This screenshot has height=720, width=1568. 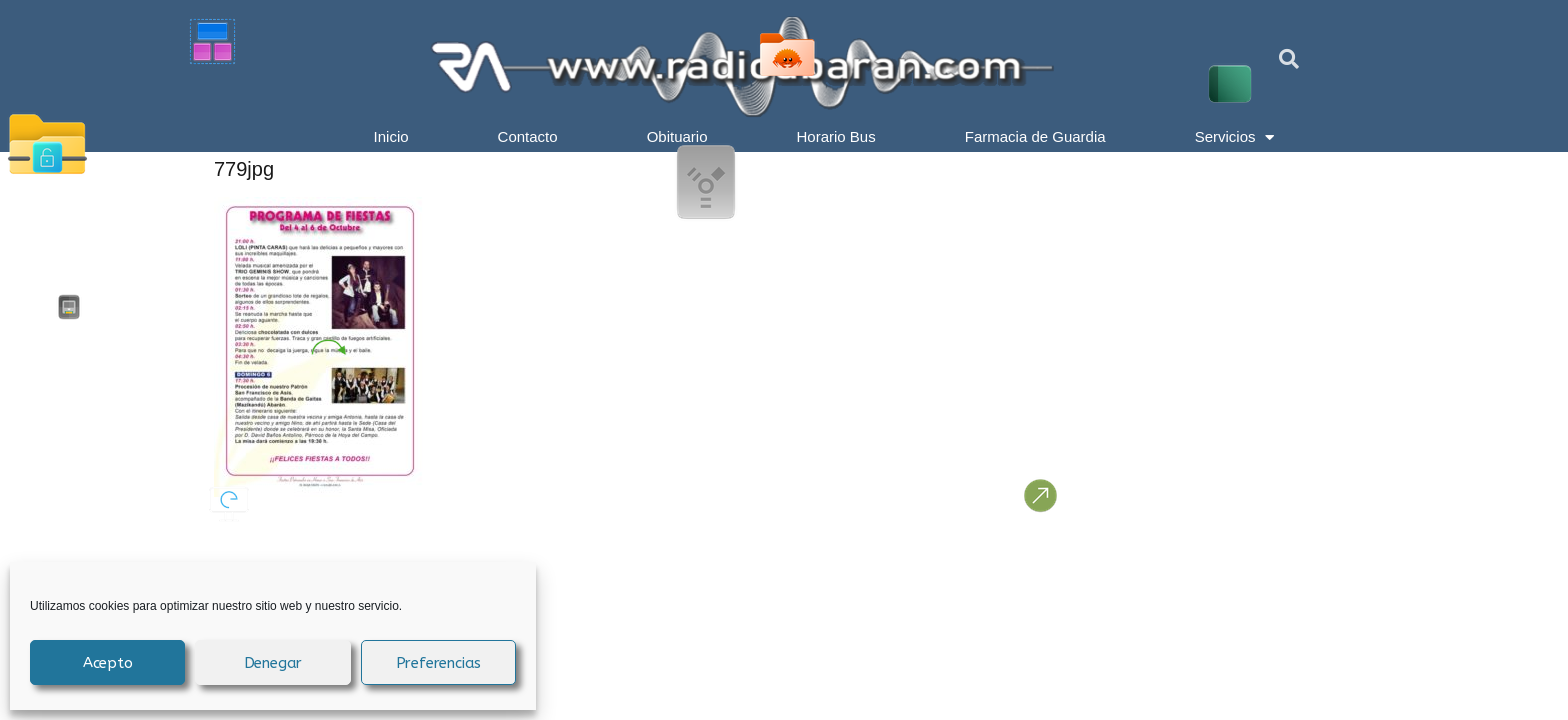 What do you see at coordinates (706, 182) in the screenshot?
I see `access firewire-connected external hard drive` at bounding box center [706, 182].